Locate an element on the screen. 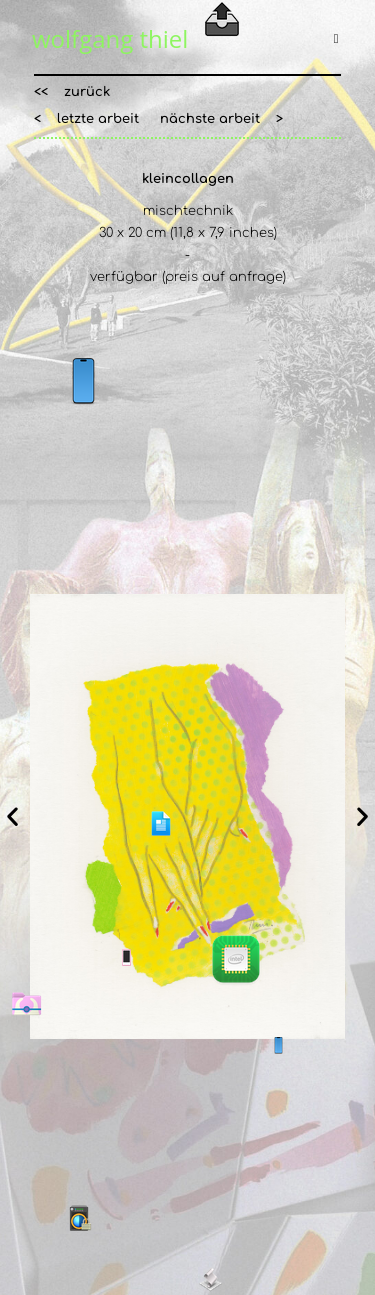 Image resolution: width=375 pixels, height=1295 pixels. open folder containing pokémon heal ball items or games is located at coordinates (26, 1004).